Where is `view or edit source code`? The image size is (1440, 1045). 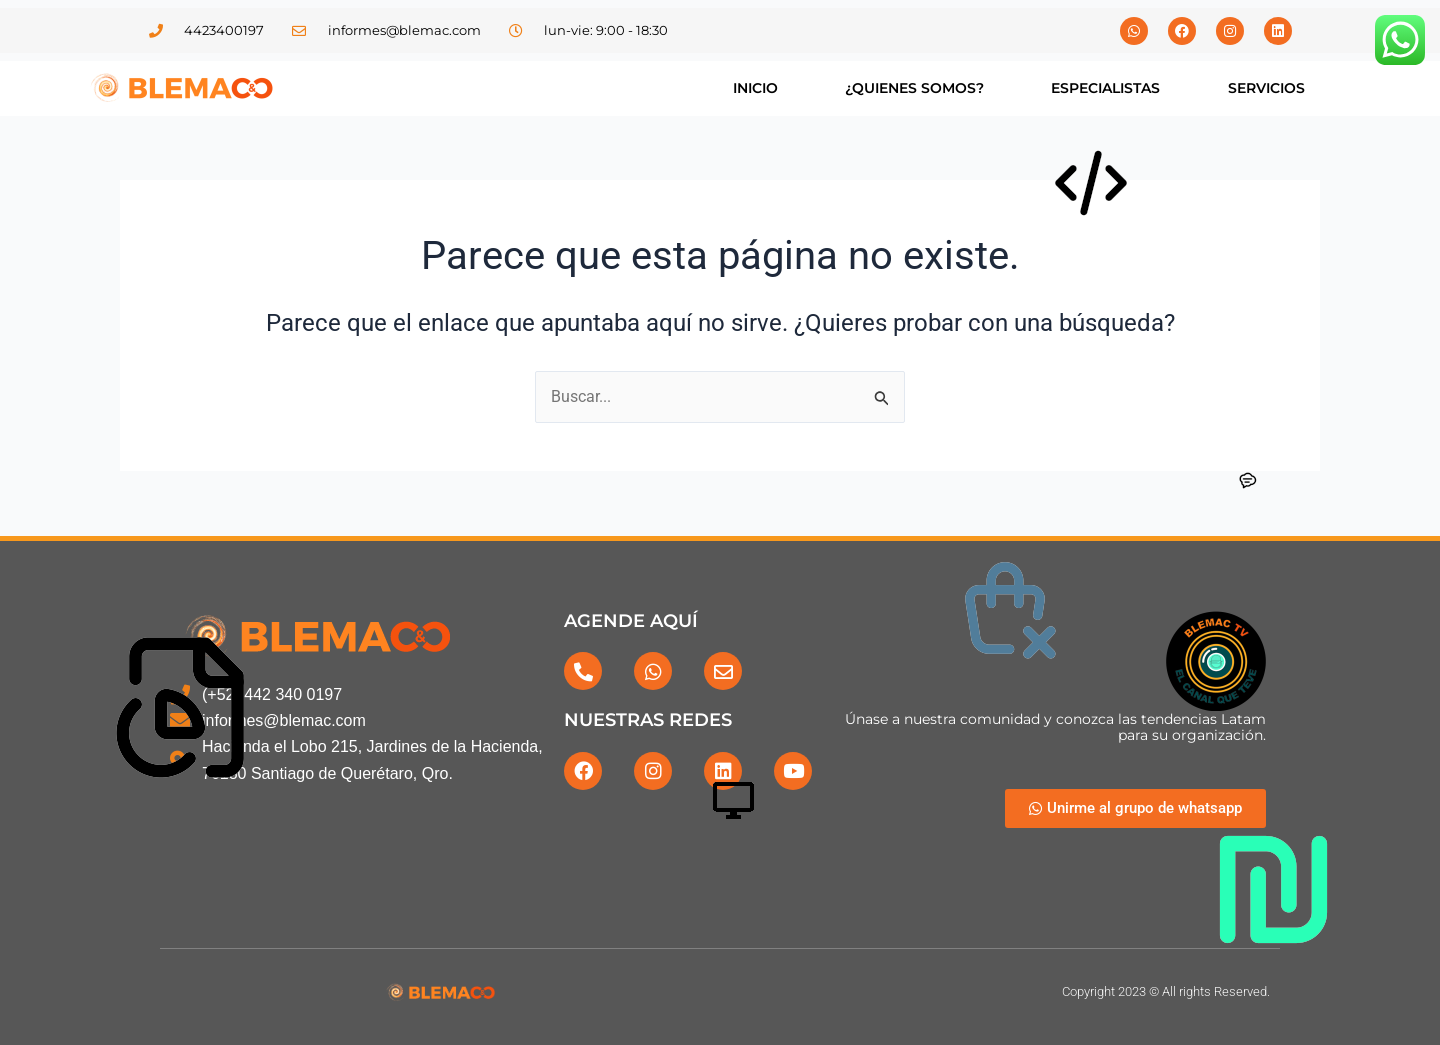 view or edit source code is located at coordinates (1091, 183).